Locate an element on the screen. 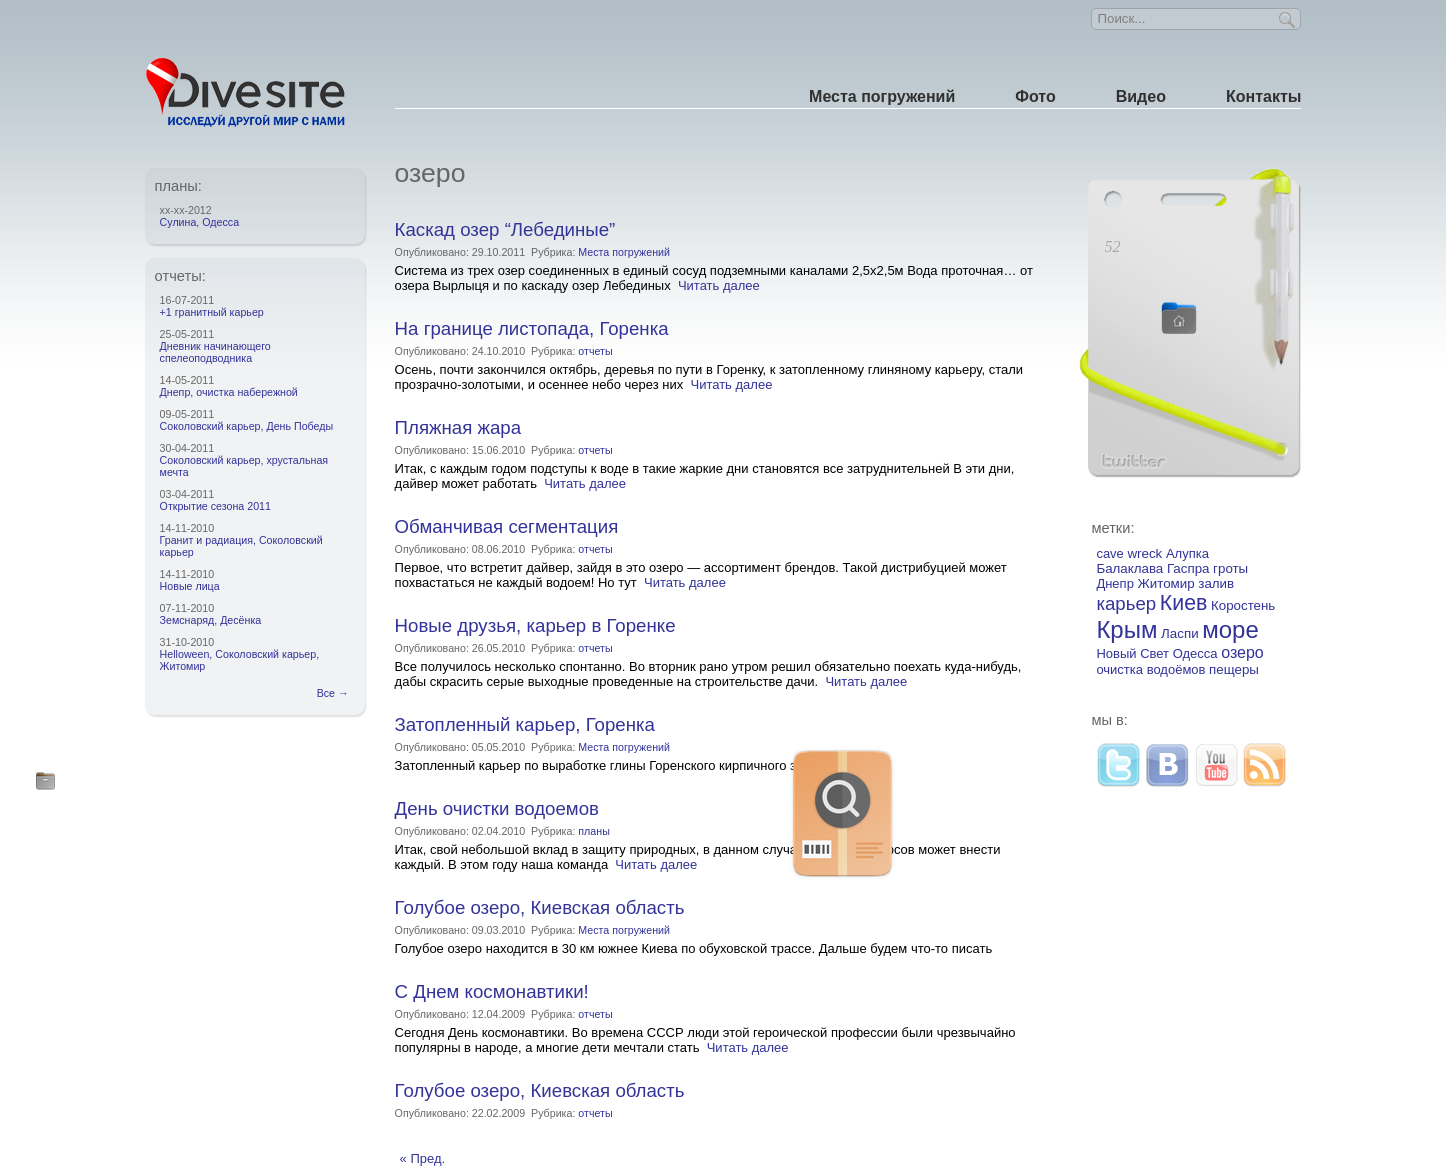  resolving package dependencies is located at coordinates (842, 813).